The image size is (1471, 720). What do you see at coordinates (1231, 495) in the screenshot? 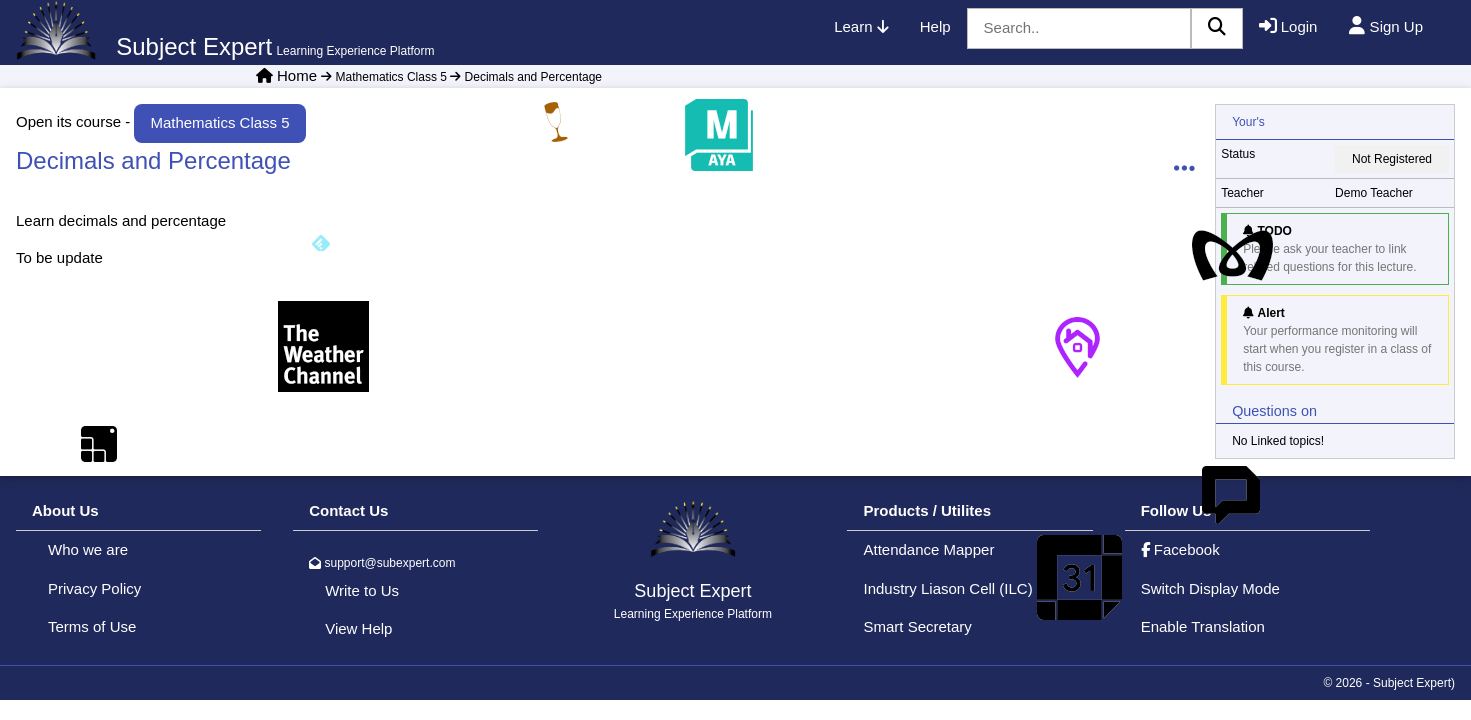
I see `open Google Chat` at bounding box center [1231, 495].